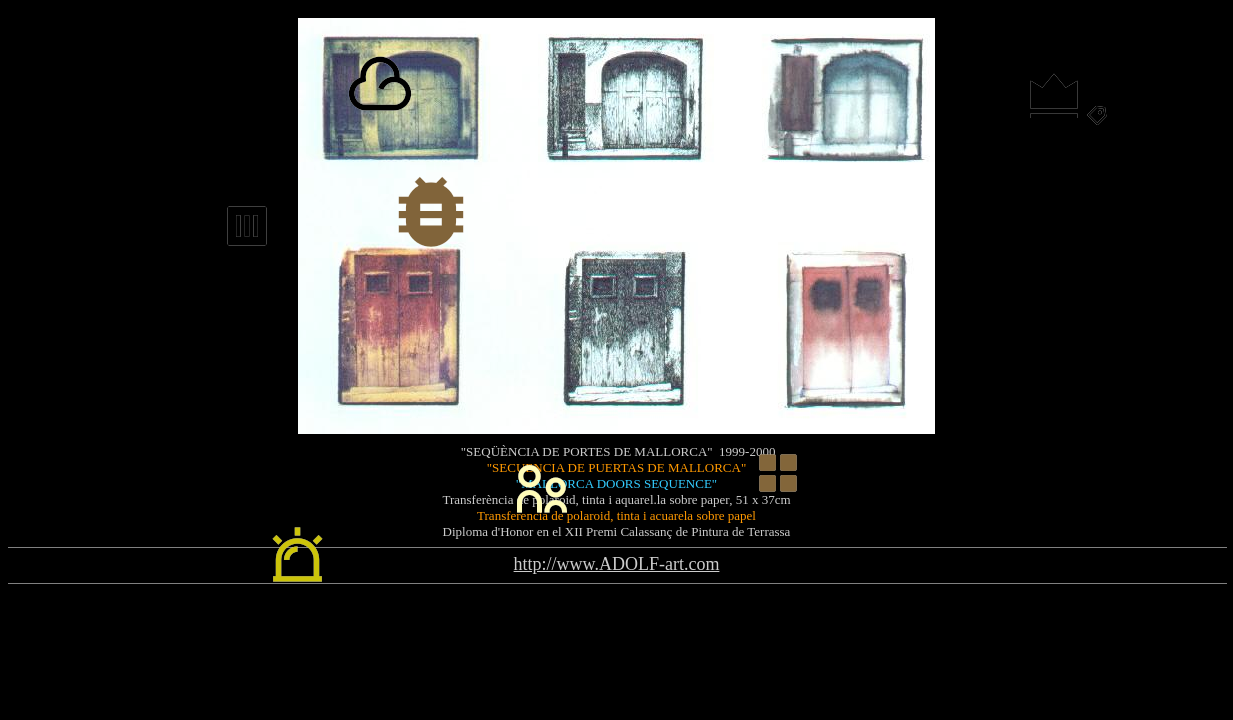 The height and width of the screenshot is (720, 1233). Describe the element at coordinates (542, 490) in the screenshot. I see `view family or parent account settings` at that location.